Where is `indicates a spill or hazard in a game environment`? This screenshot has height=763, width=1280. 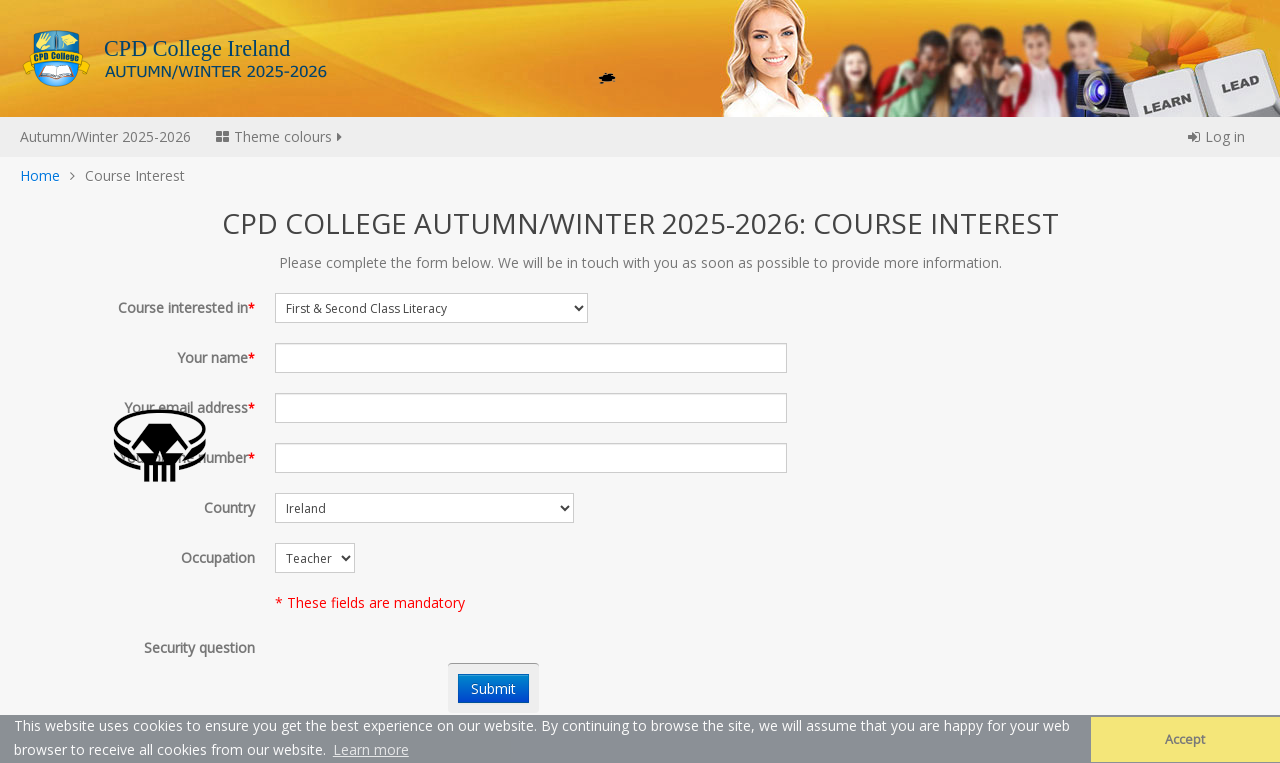 indicates a spill or hazard in a game environment is located at coordinates (607, 77).